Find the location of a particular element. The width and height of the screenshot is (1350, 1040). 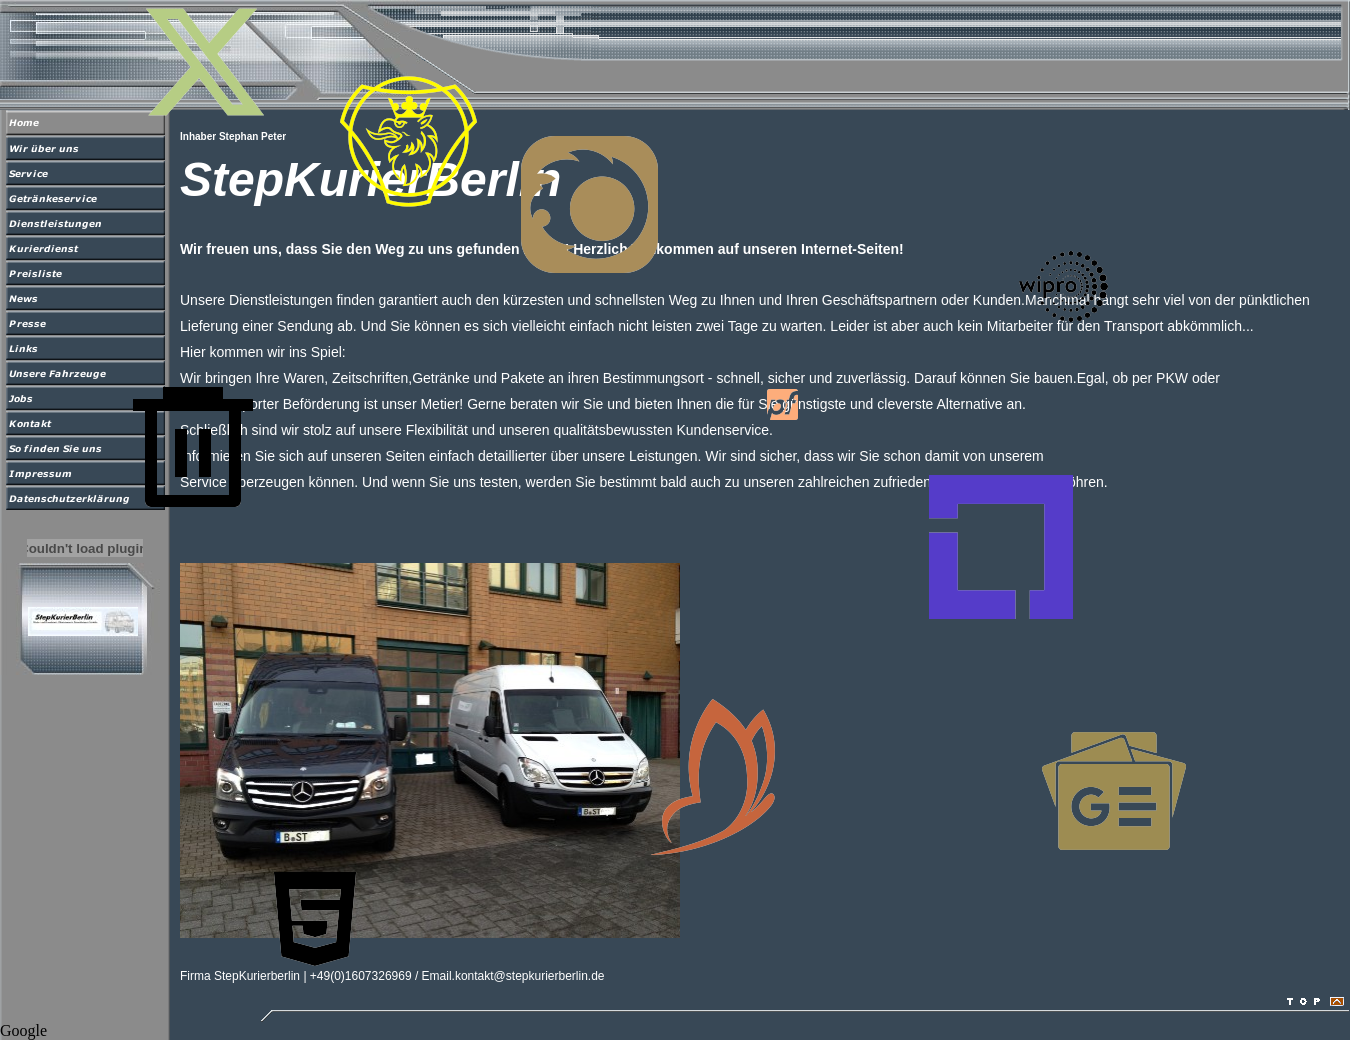

scania brand logo is located at coordinates (408, 141).